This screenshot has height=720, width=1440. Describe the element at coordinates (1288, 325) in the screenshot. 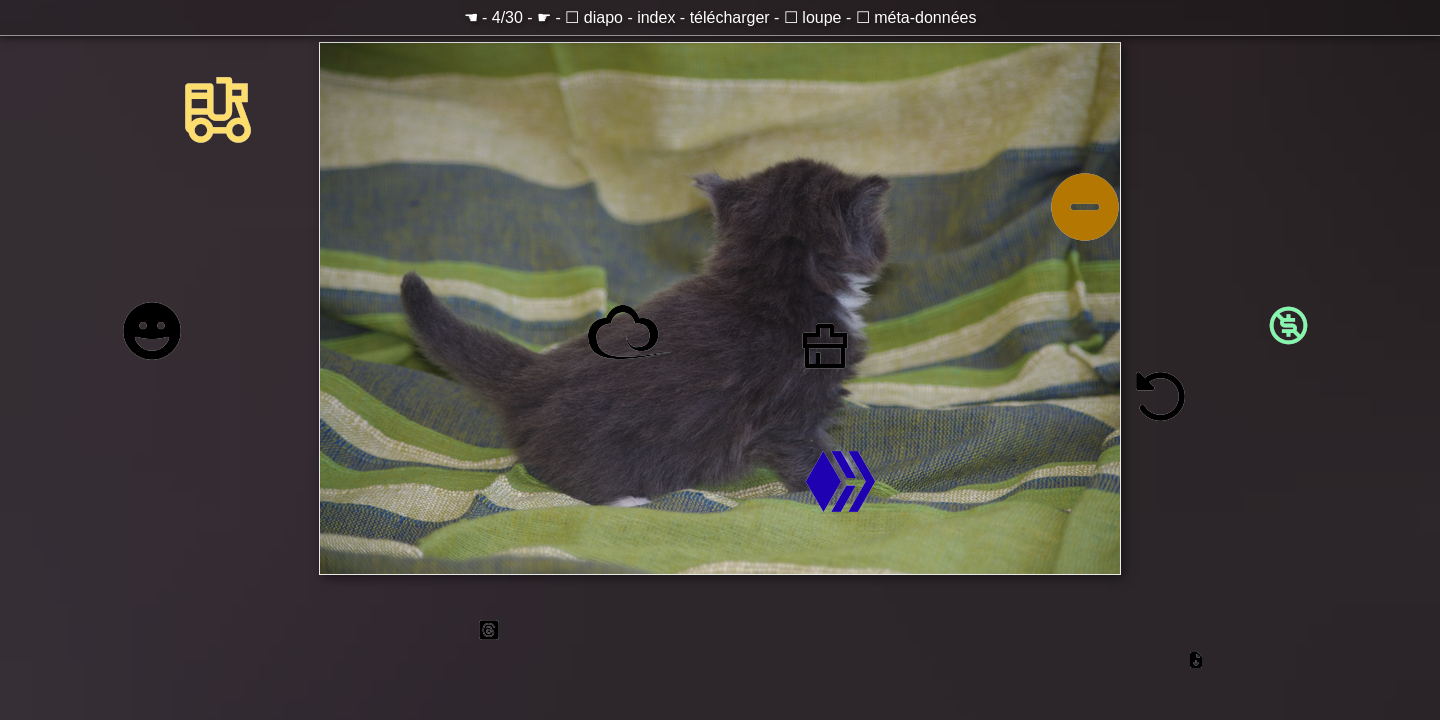

I see `indicates non-commercial use license` at that location.